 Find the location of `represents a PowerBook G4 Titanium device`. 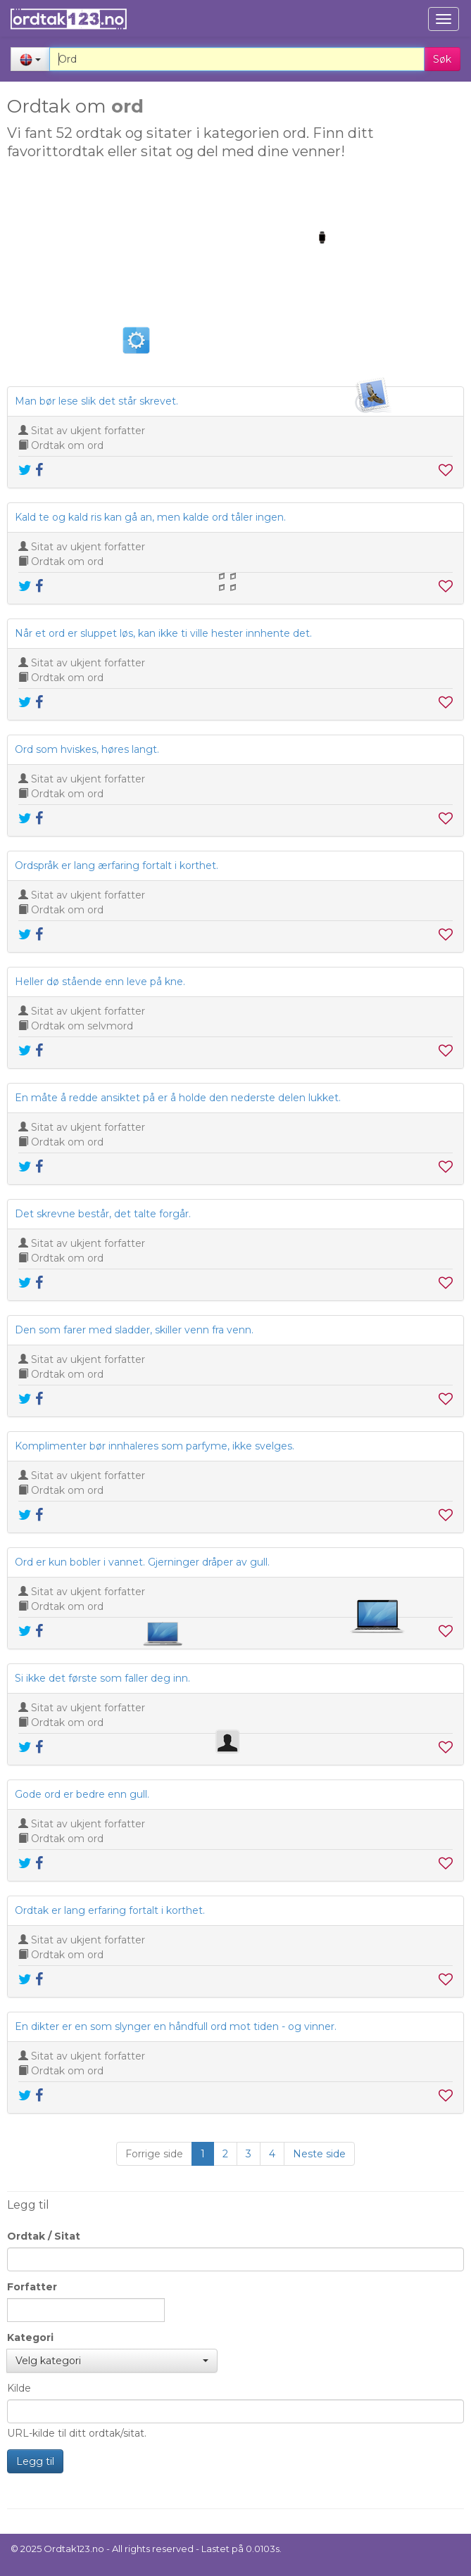

represents a PowerBook G4 Titanium device is located at coordinates (163, 1632).